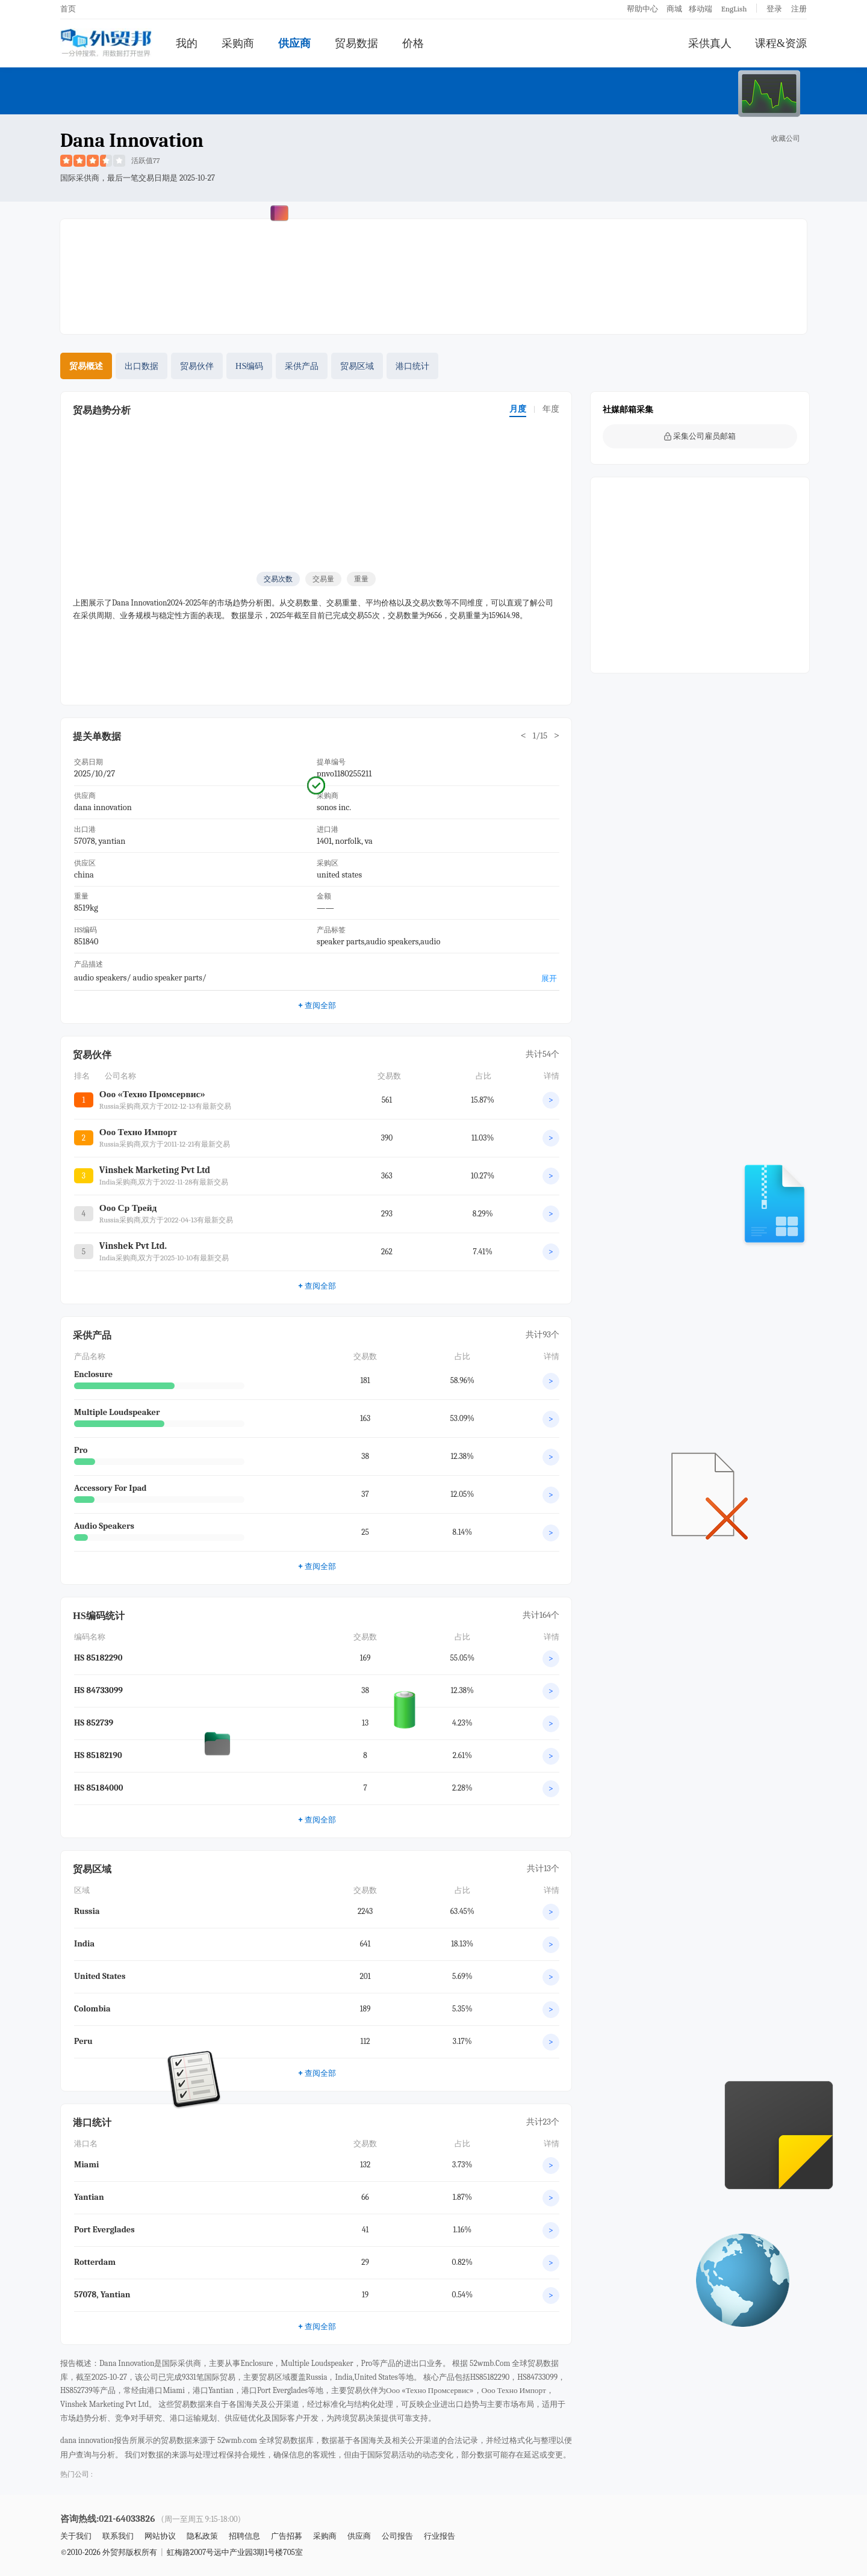 This screenshot has width=867, height=2576. Describe the element at coordinates (703, 1494) in the screenshot. I see `delete a file or document` at that location.